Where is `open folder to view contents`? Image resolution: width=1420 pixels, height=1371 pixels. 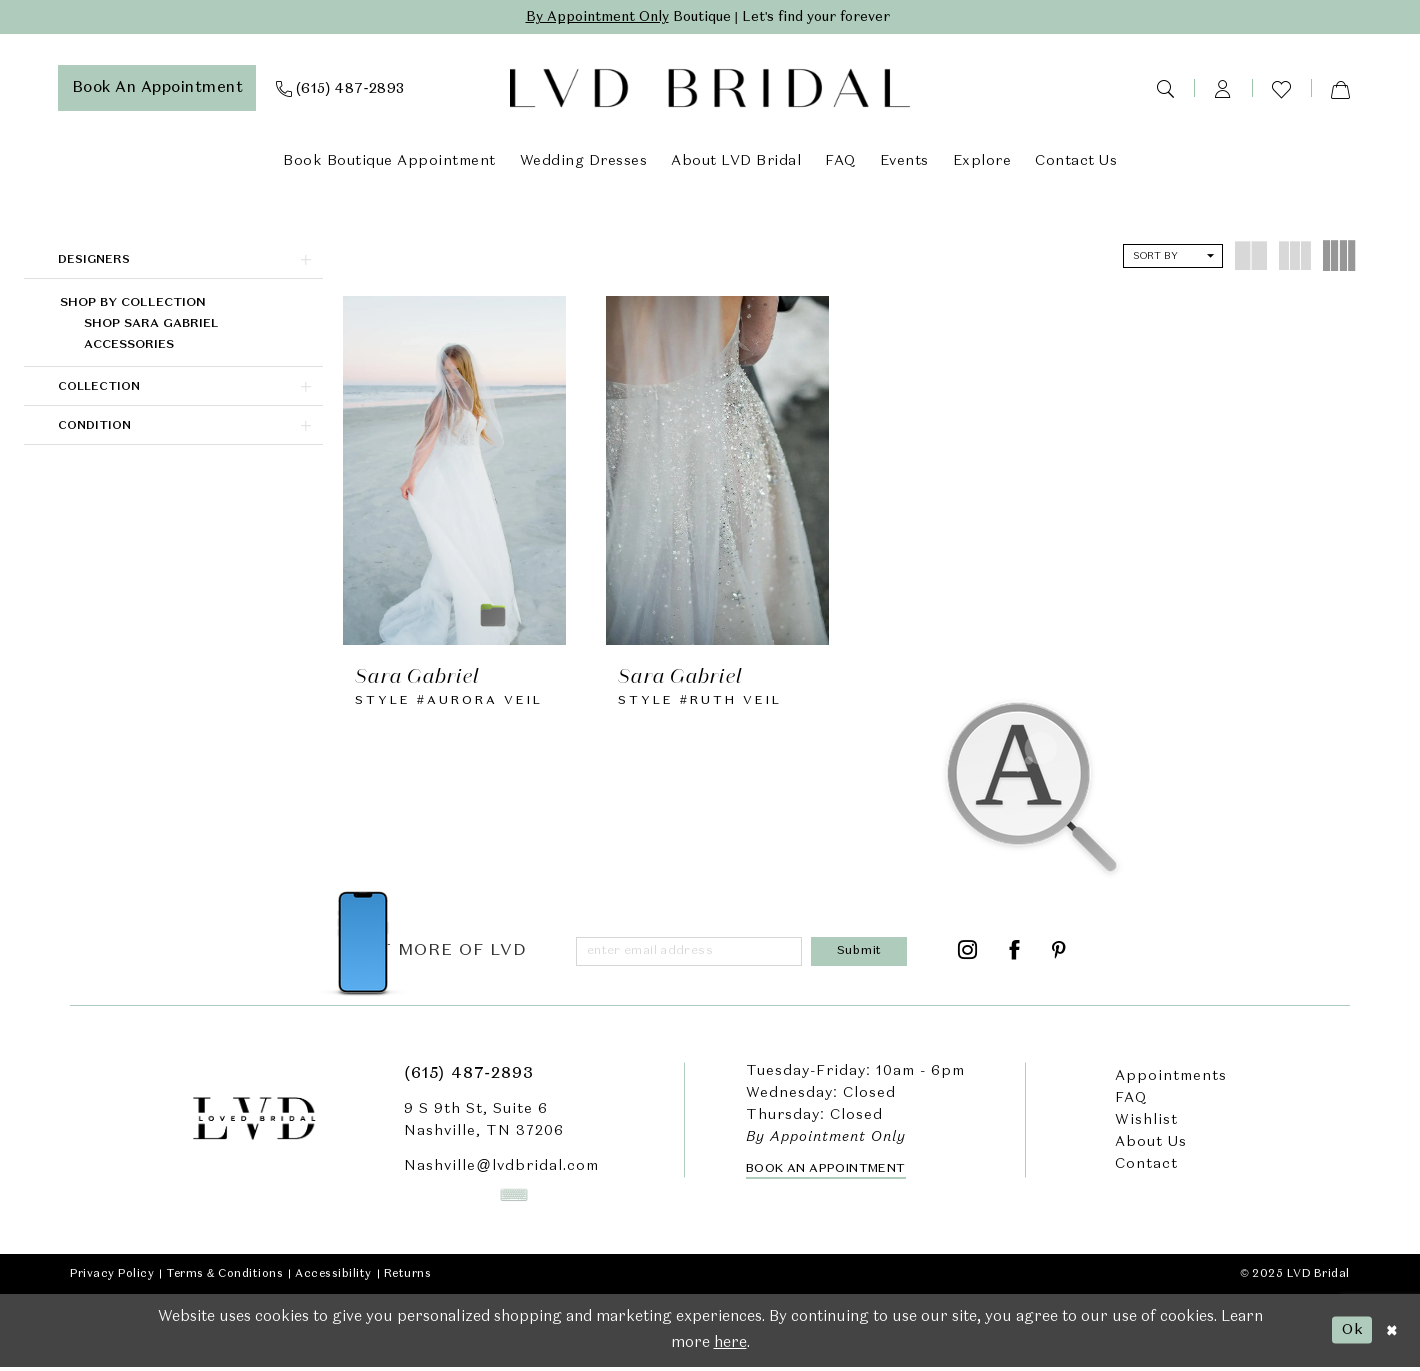
open folder to view contents is located at coordinates (493, 615).